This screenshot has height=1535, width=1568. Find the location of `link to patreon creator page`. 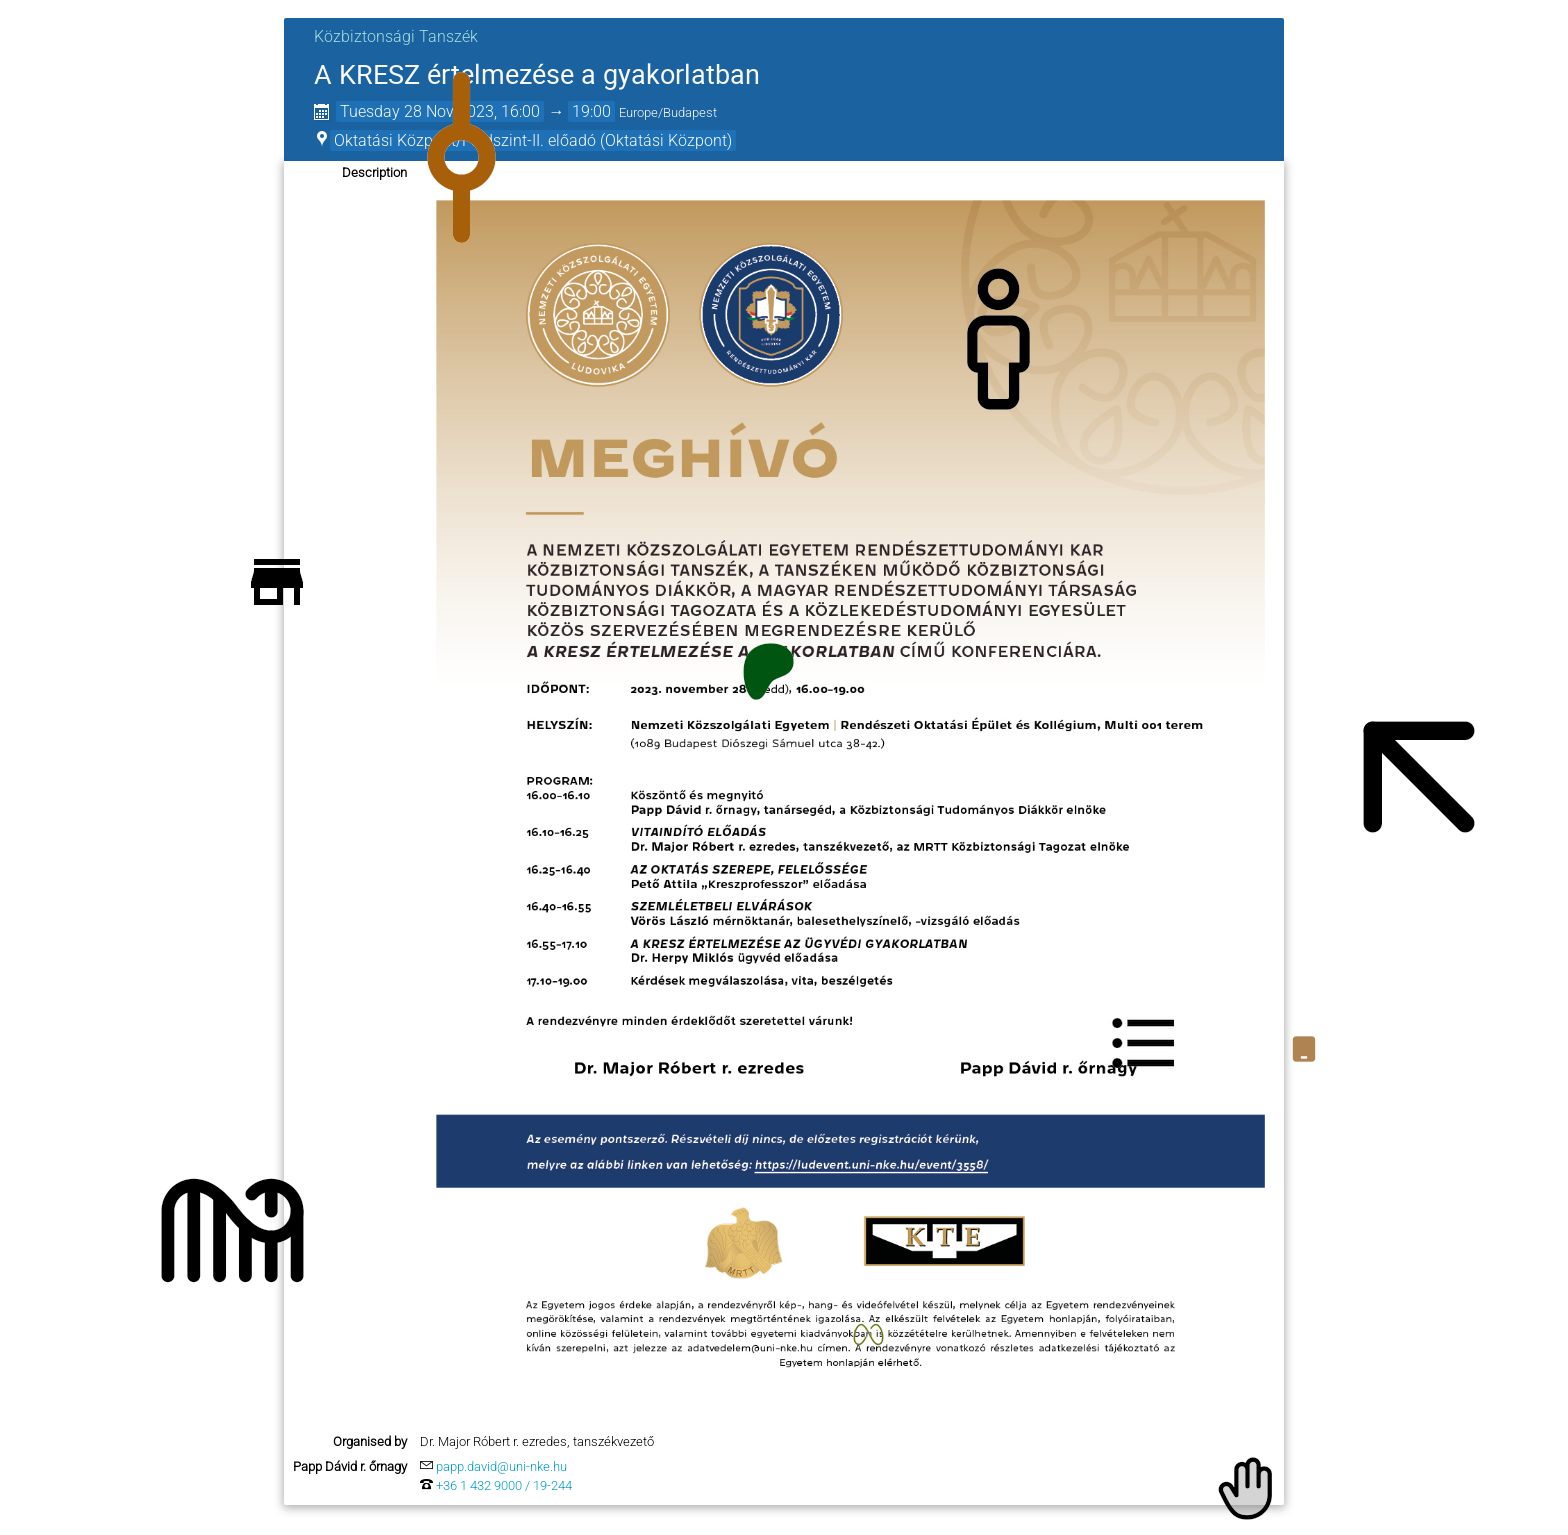

link to patreon creator page is located at coordinates (766, 670).